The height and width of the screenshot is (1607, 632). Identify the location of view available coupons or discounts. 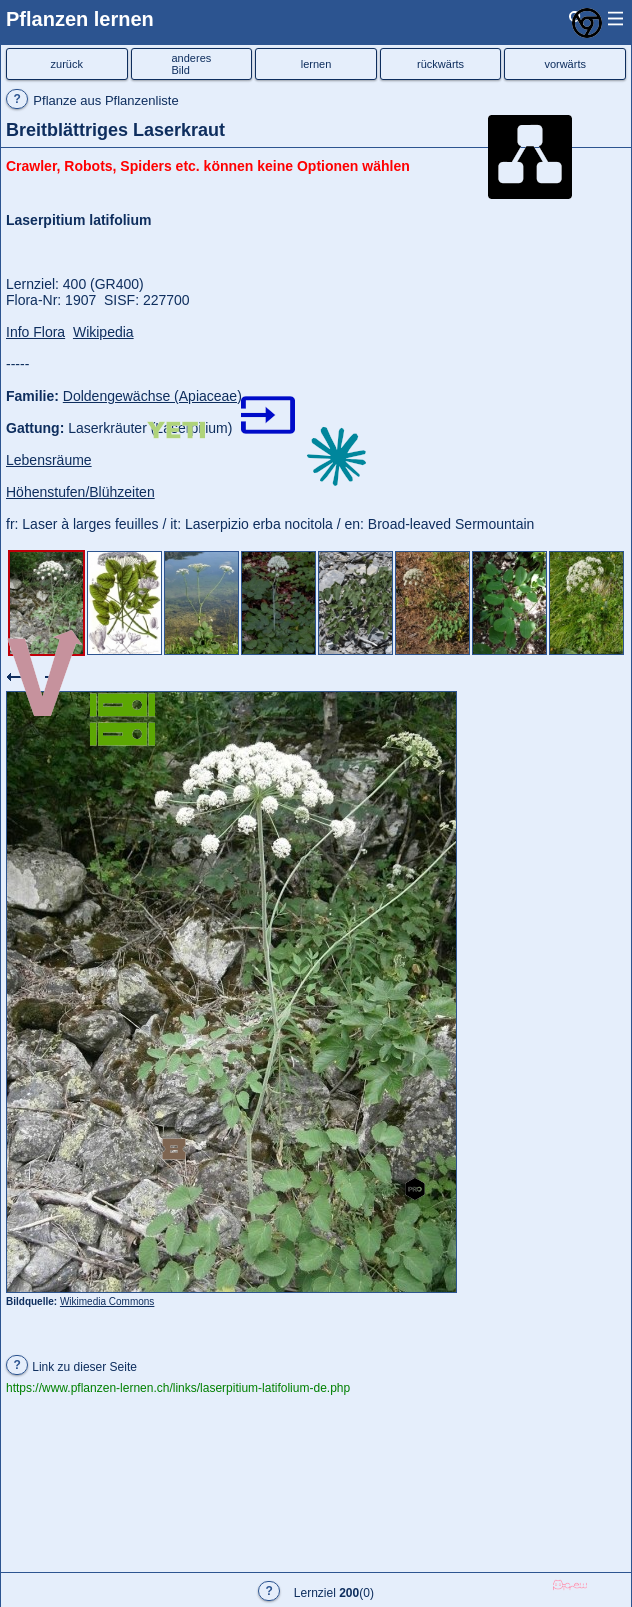
(174, 1149).